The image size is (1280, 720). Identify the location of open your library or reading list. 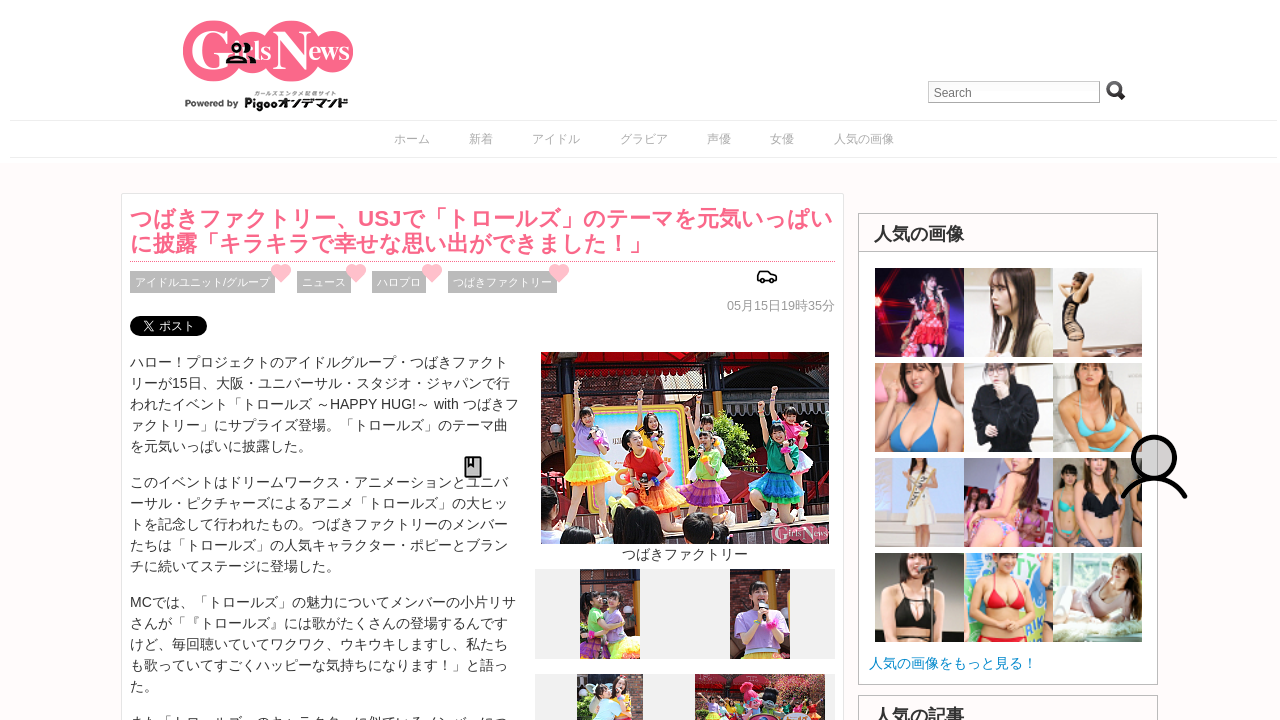
(473, 467).